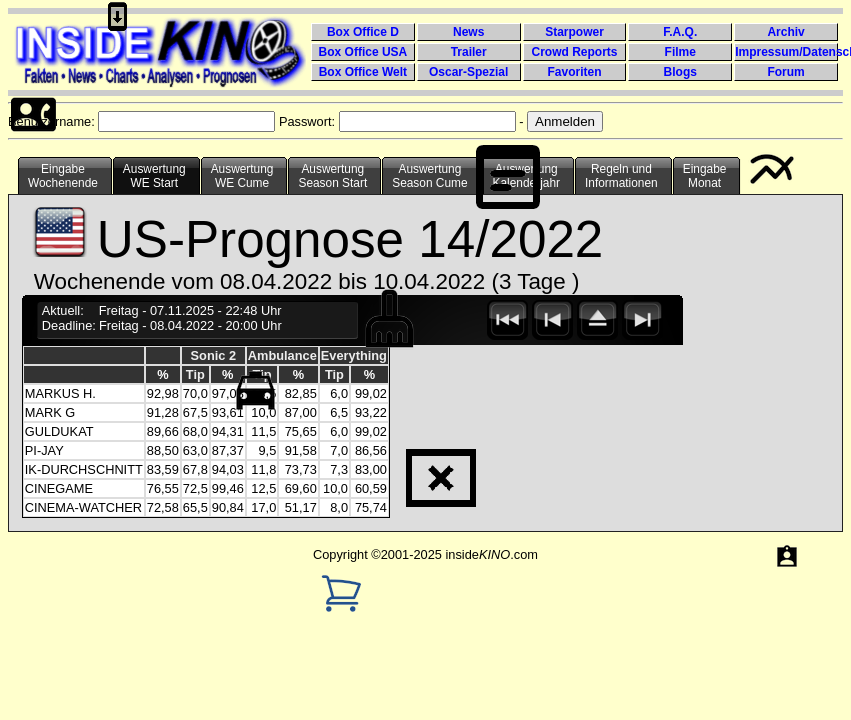 This screenshot has height=720, width=851. What do you see at coordinates (508, 177) in the screenshot?
I see `open rich text editor` at bounding box center [508, 177].